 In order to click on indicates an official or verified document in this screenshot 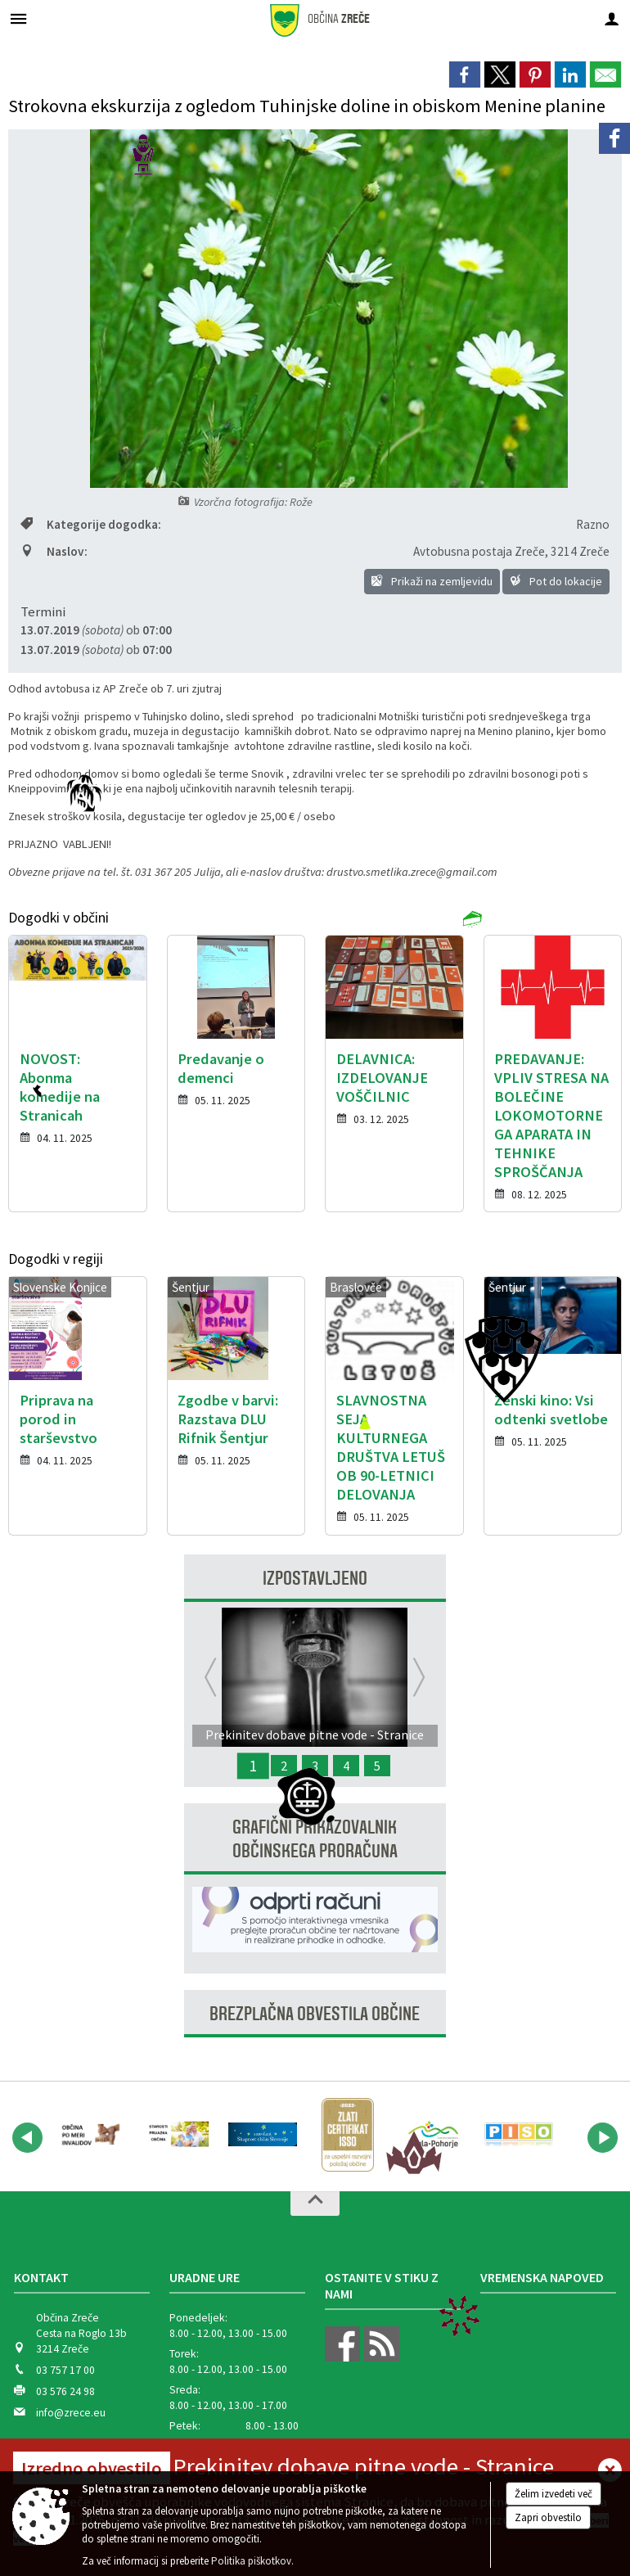, I will do `click(306, 1796)`.